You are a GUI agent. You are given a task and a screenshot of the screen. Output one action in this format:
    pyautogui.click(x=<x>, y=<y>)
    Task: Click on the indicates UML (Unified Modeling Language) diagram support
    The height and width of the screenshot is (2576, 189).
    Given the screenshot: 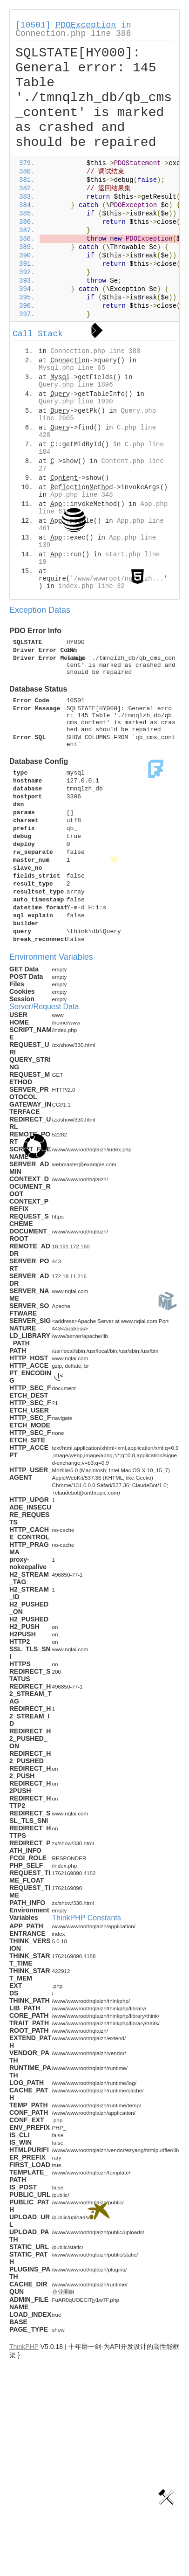 What is the action you would take?
    pyautogui.click(x=168, y=1301)
    